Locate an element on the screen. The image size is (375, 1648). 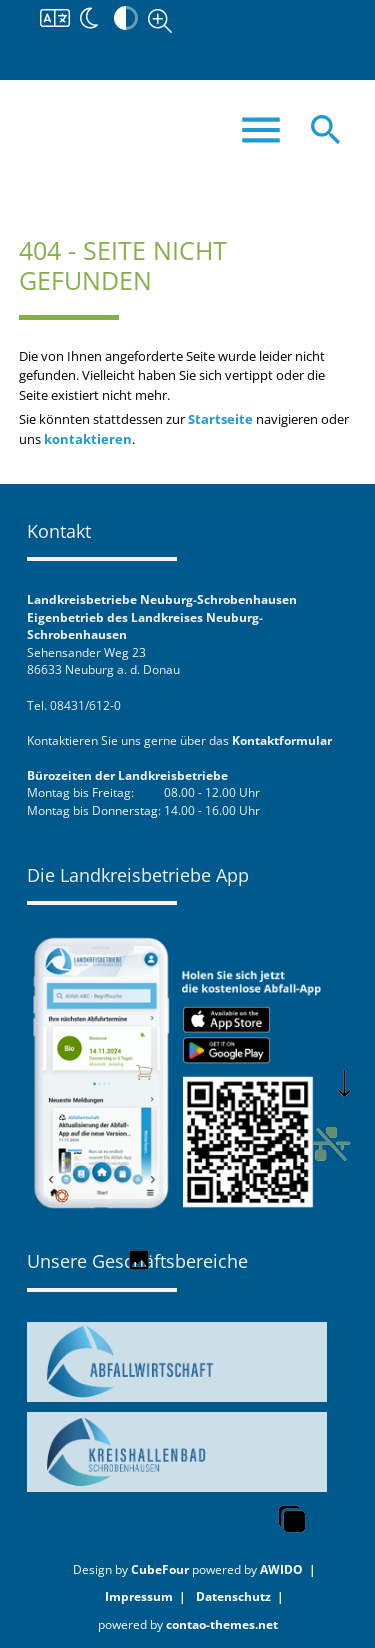
insert or add an image is located at coordinates (139, 1260).